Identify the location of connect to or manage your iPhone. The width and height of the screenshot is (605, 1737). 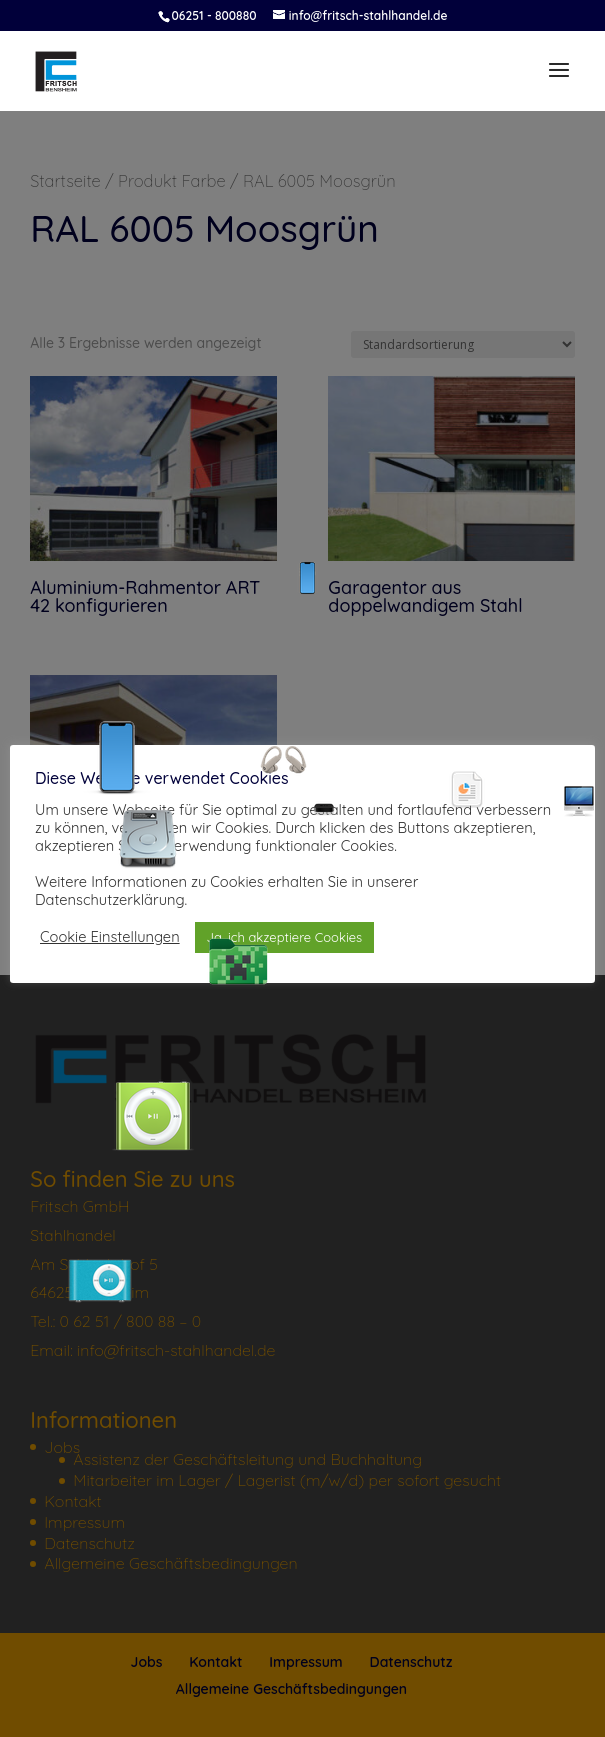
(117, 758).